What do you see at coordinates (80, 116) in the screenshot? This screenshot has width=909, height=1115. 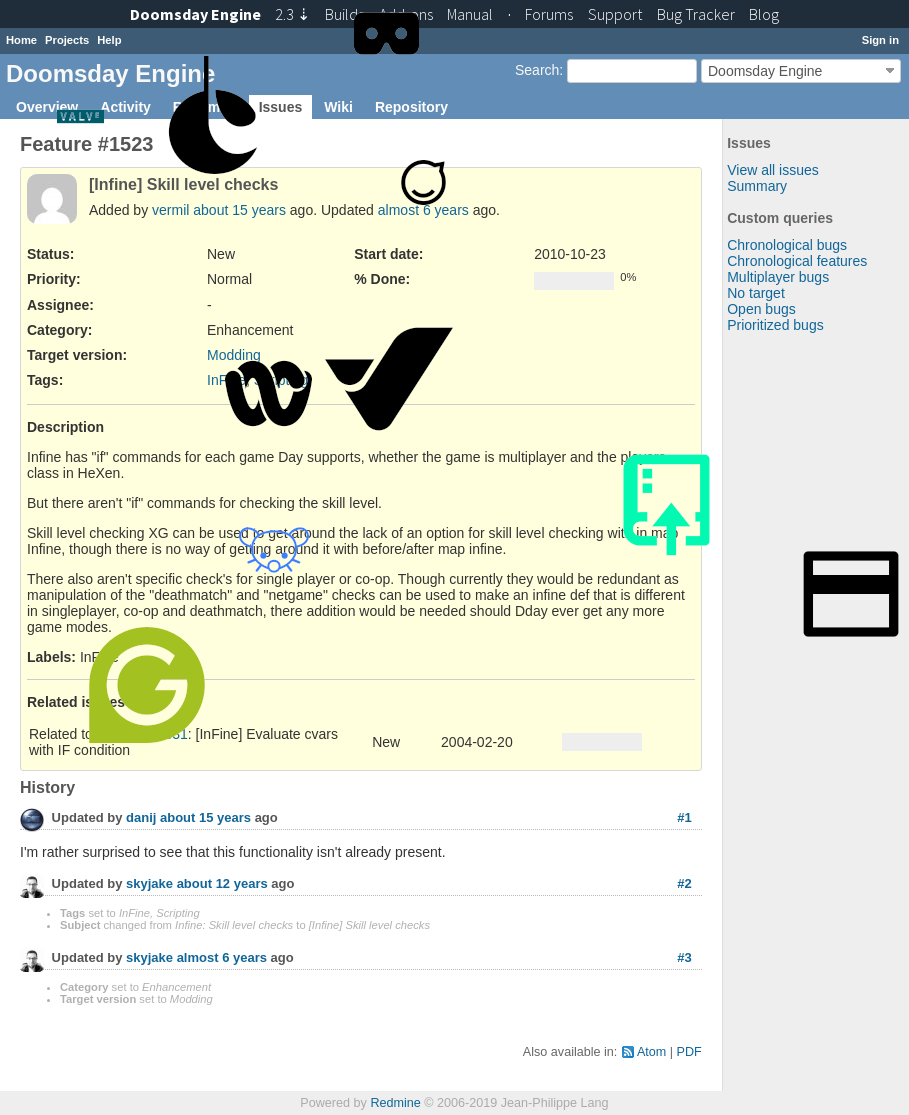 I see `valve corporation logo` at bounding box center [80, 116].